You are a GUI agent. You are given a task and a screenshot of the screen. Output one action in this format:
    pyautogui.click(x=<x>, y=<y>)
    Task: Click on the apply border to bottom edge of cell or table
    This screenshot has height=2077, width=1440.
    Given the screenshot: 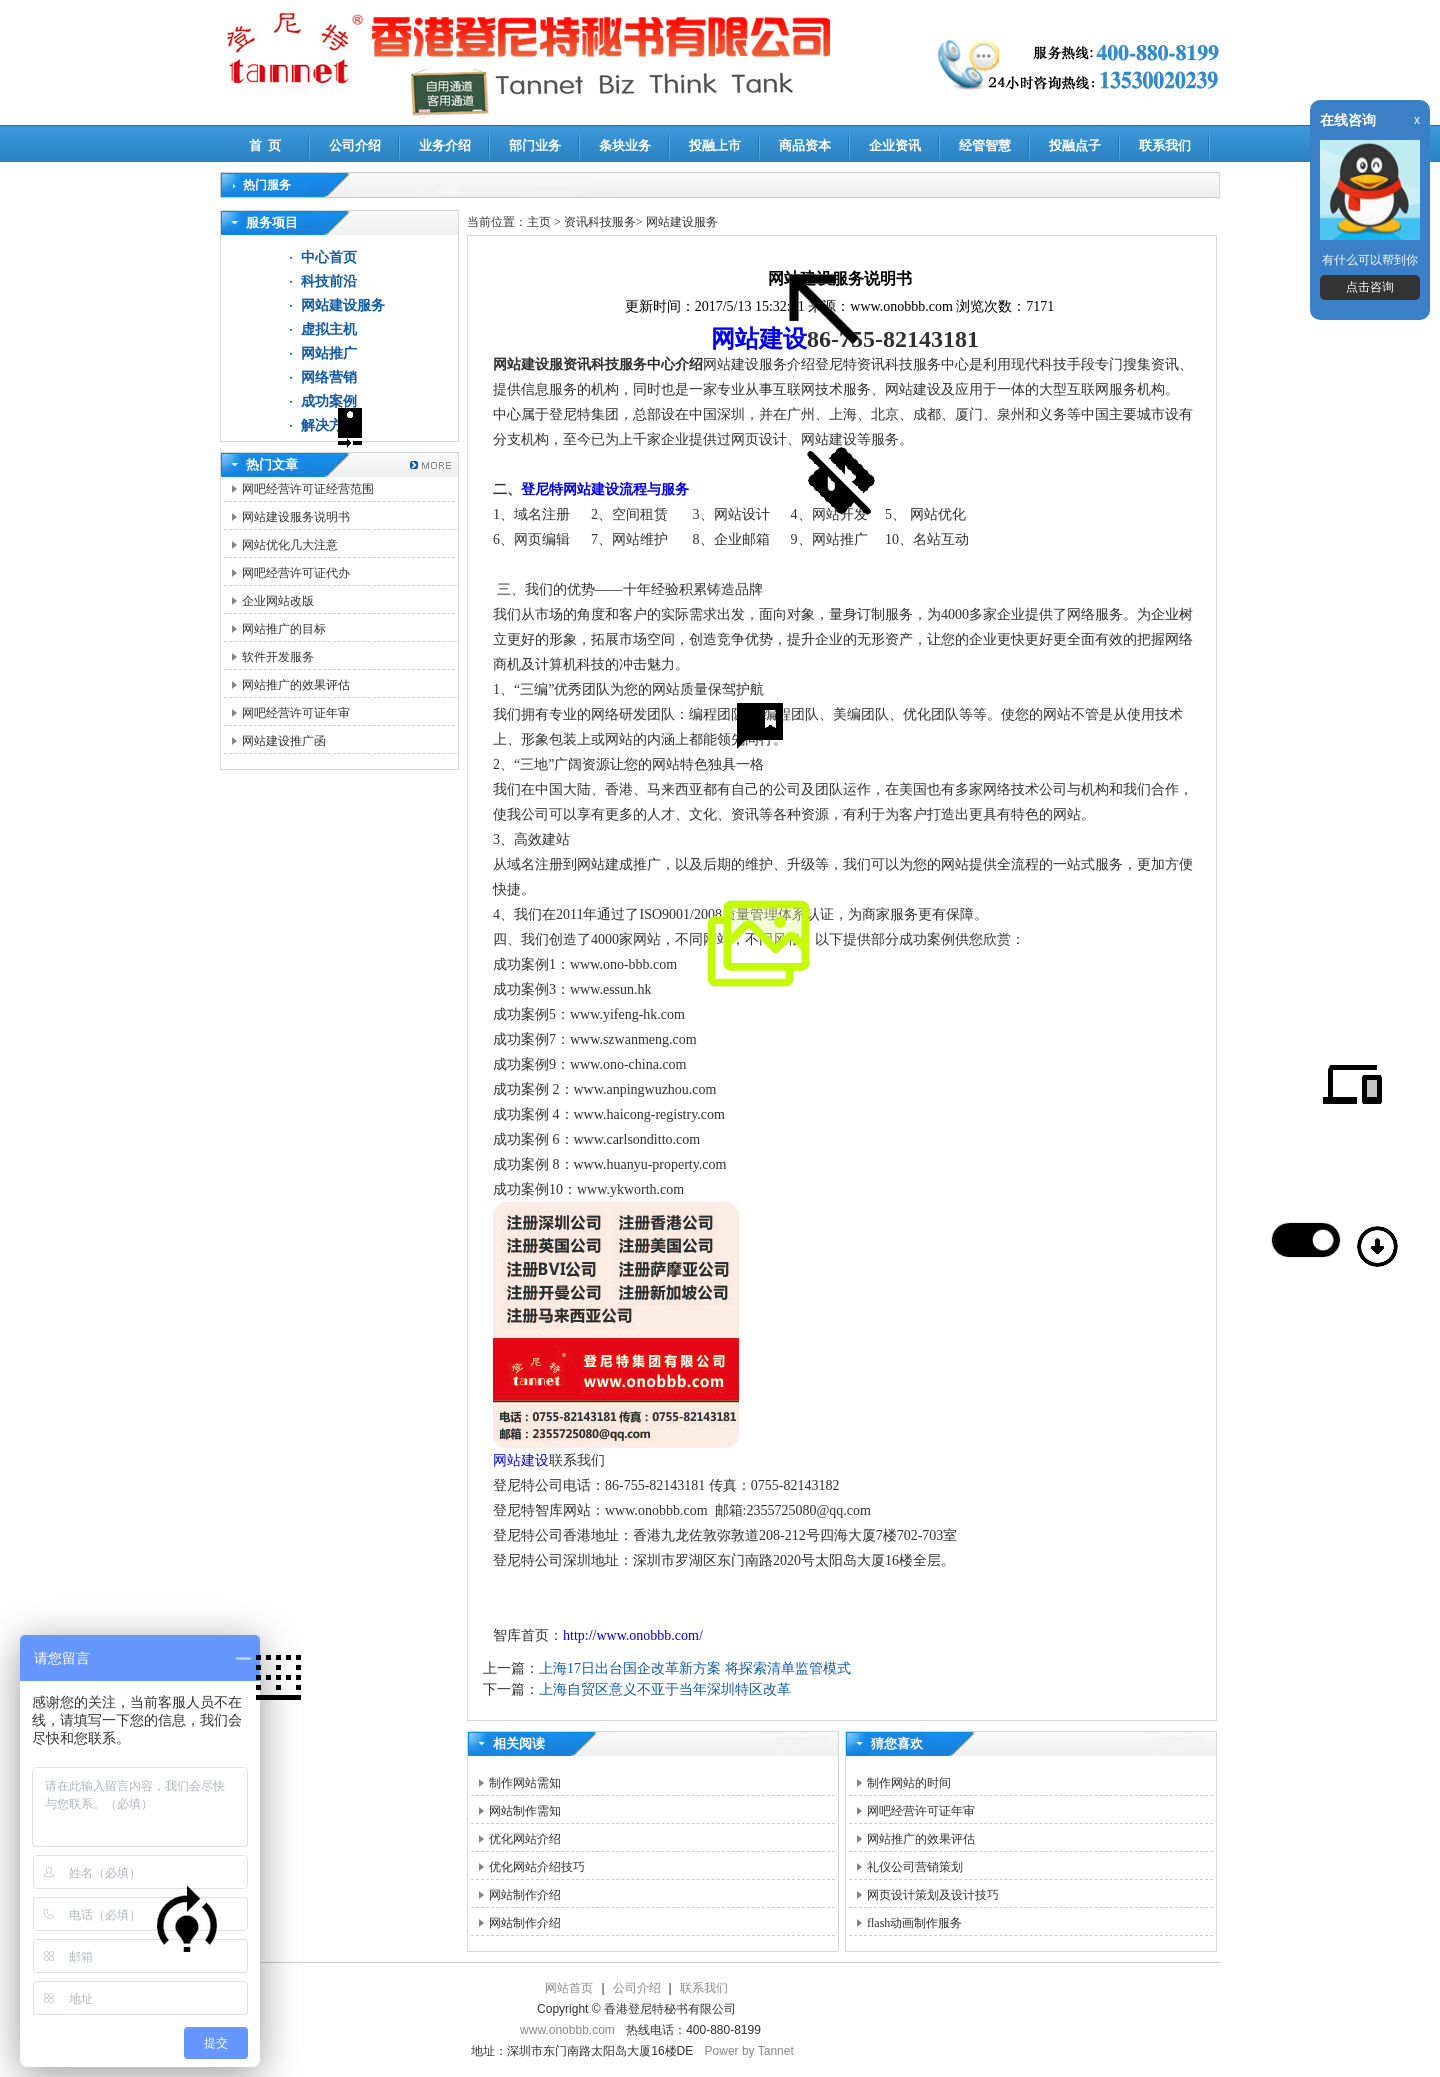 What is the action you would take?
    pyautogui.click(x=278, y=1677)
    